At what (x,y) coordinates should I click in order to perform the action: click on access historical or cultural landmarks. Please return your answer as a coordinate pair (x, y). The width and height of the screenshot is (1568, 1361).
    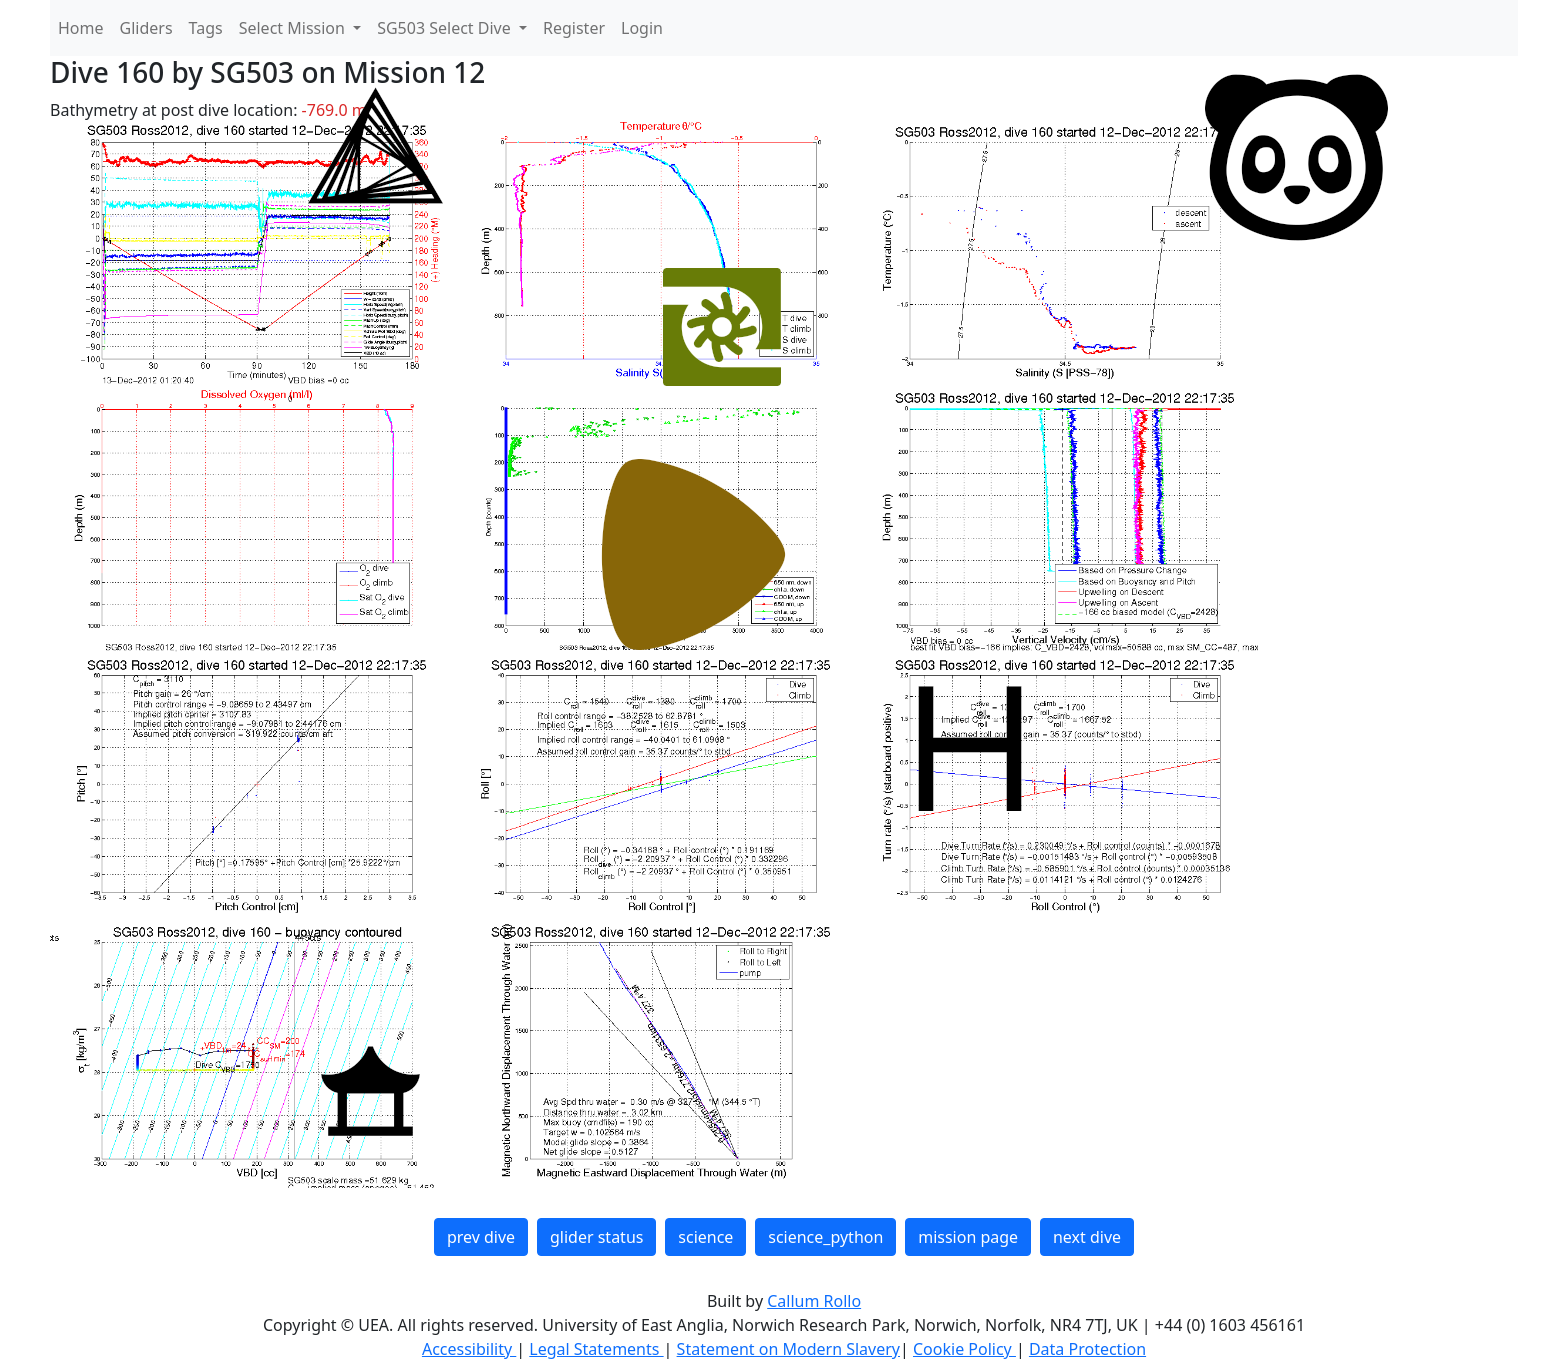
    Looking at the image, I should click on (370, 1093).